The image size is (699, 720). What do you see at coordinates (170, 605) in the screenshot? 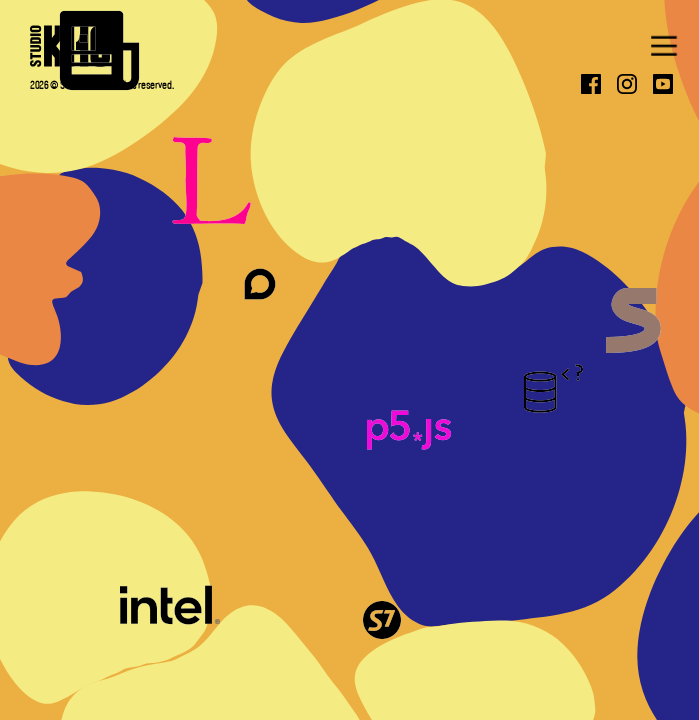
I see `Intel corporation brand logo` at bounding box center [170, 605].